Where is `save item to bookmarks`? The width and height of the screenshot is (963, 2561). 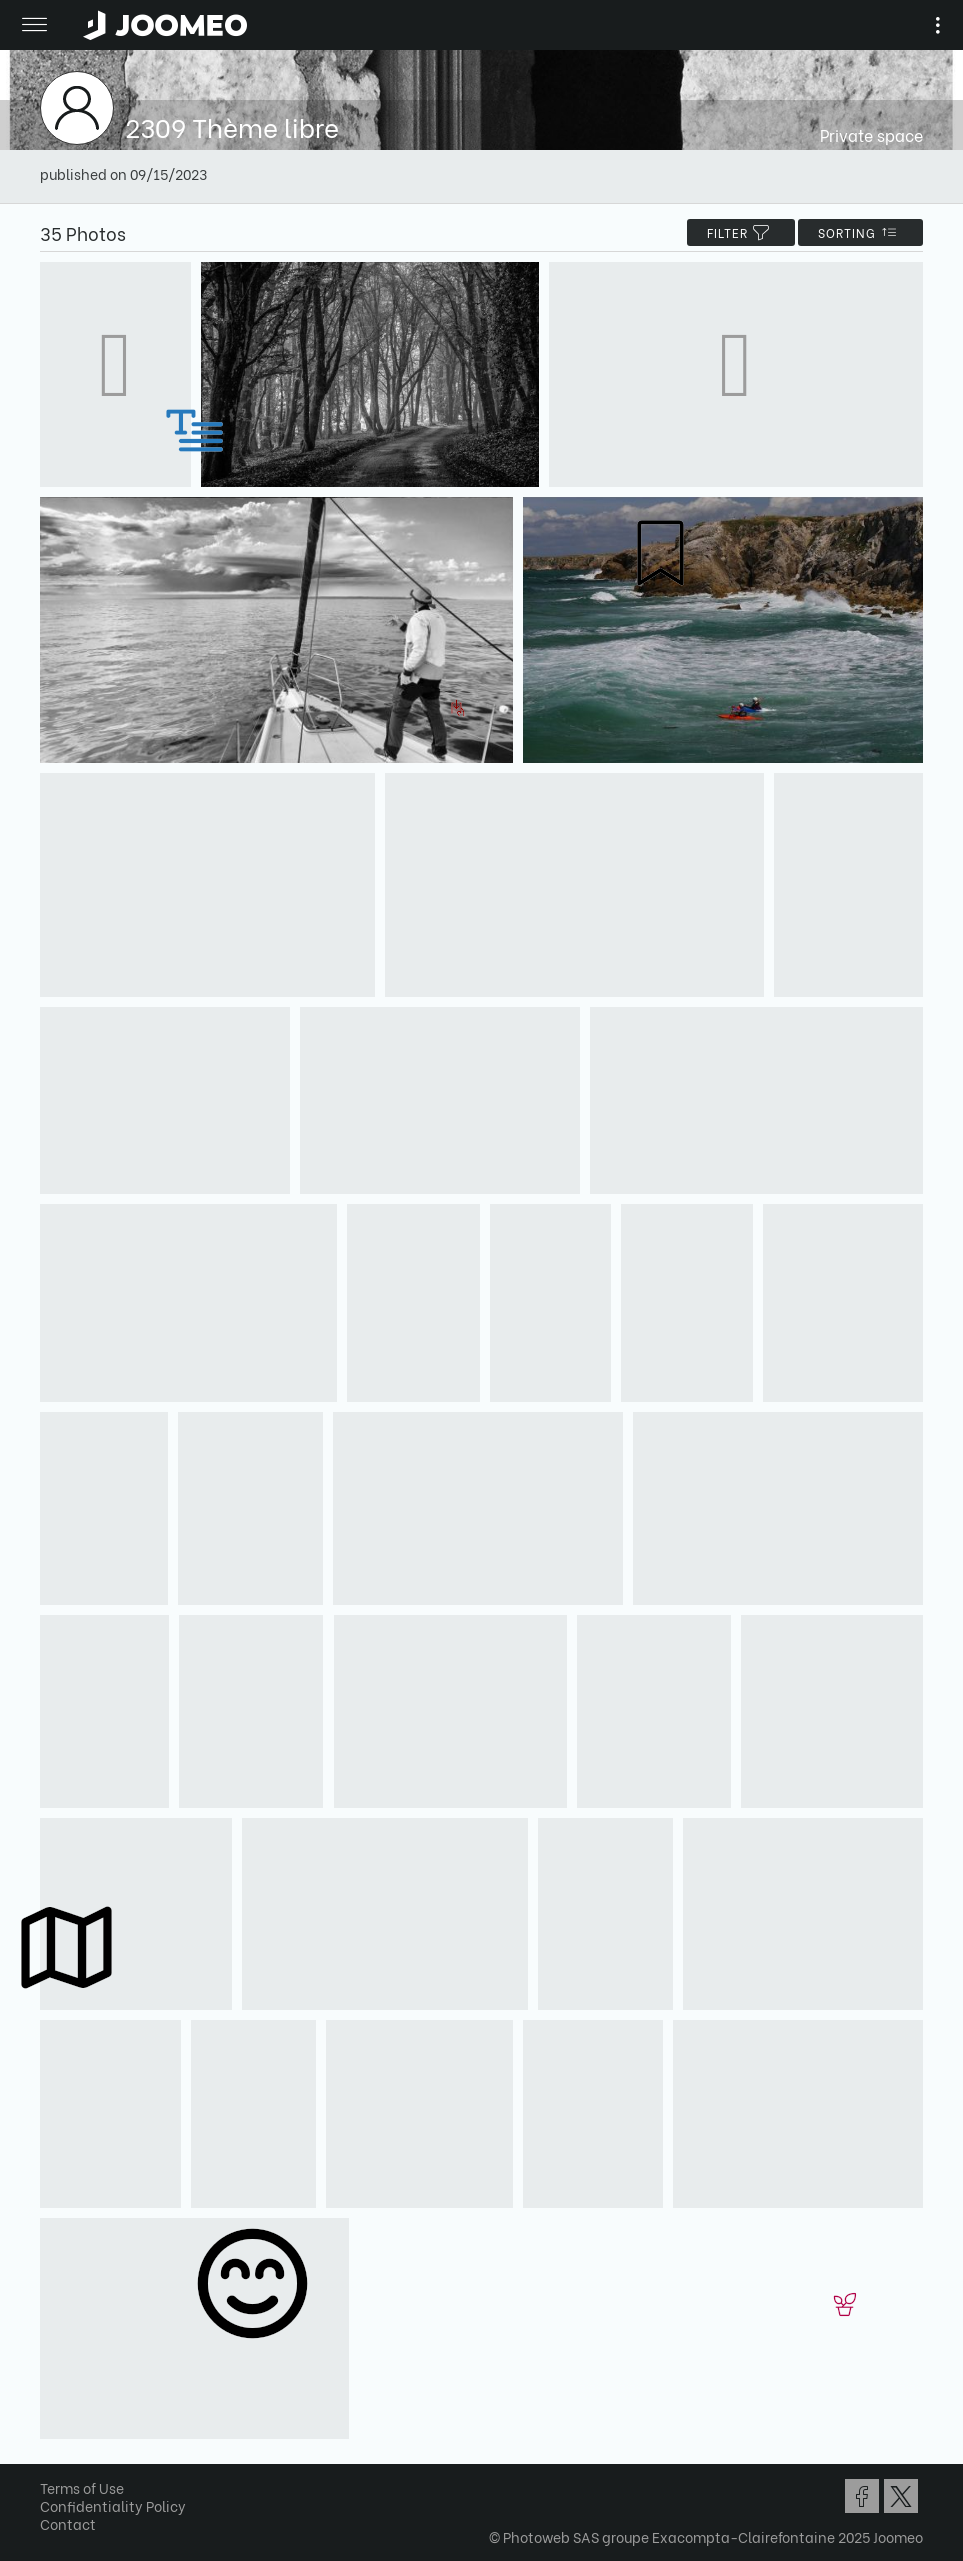
save item to bookmarks is located at coordinates (660, 551).